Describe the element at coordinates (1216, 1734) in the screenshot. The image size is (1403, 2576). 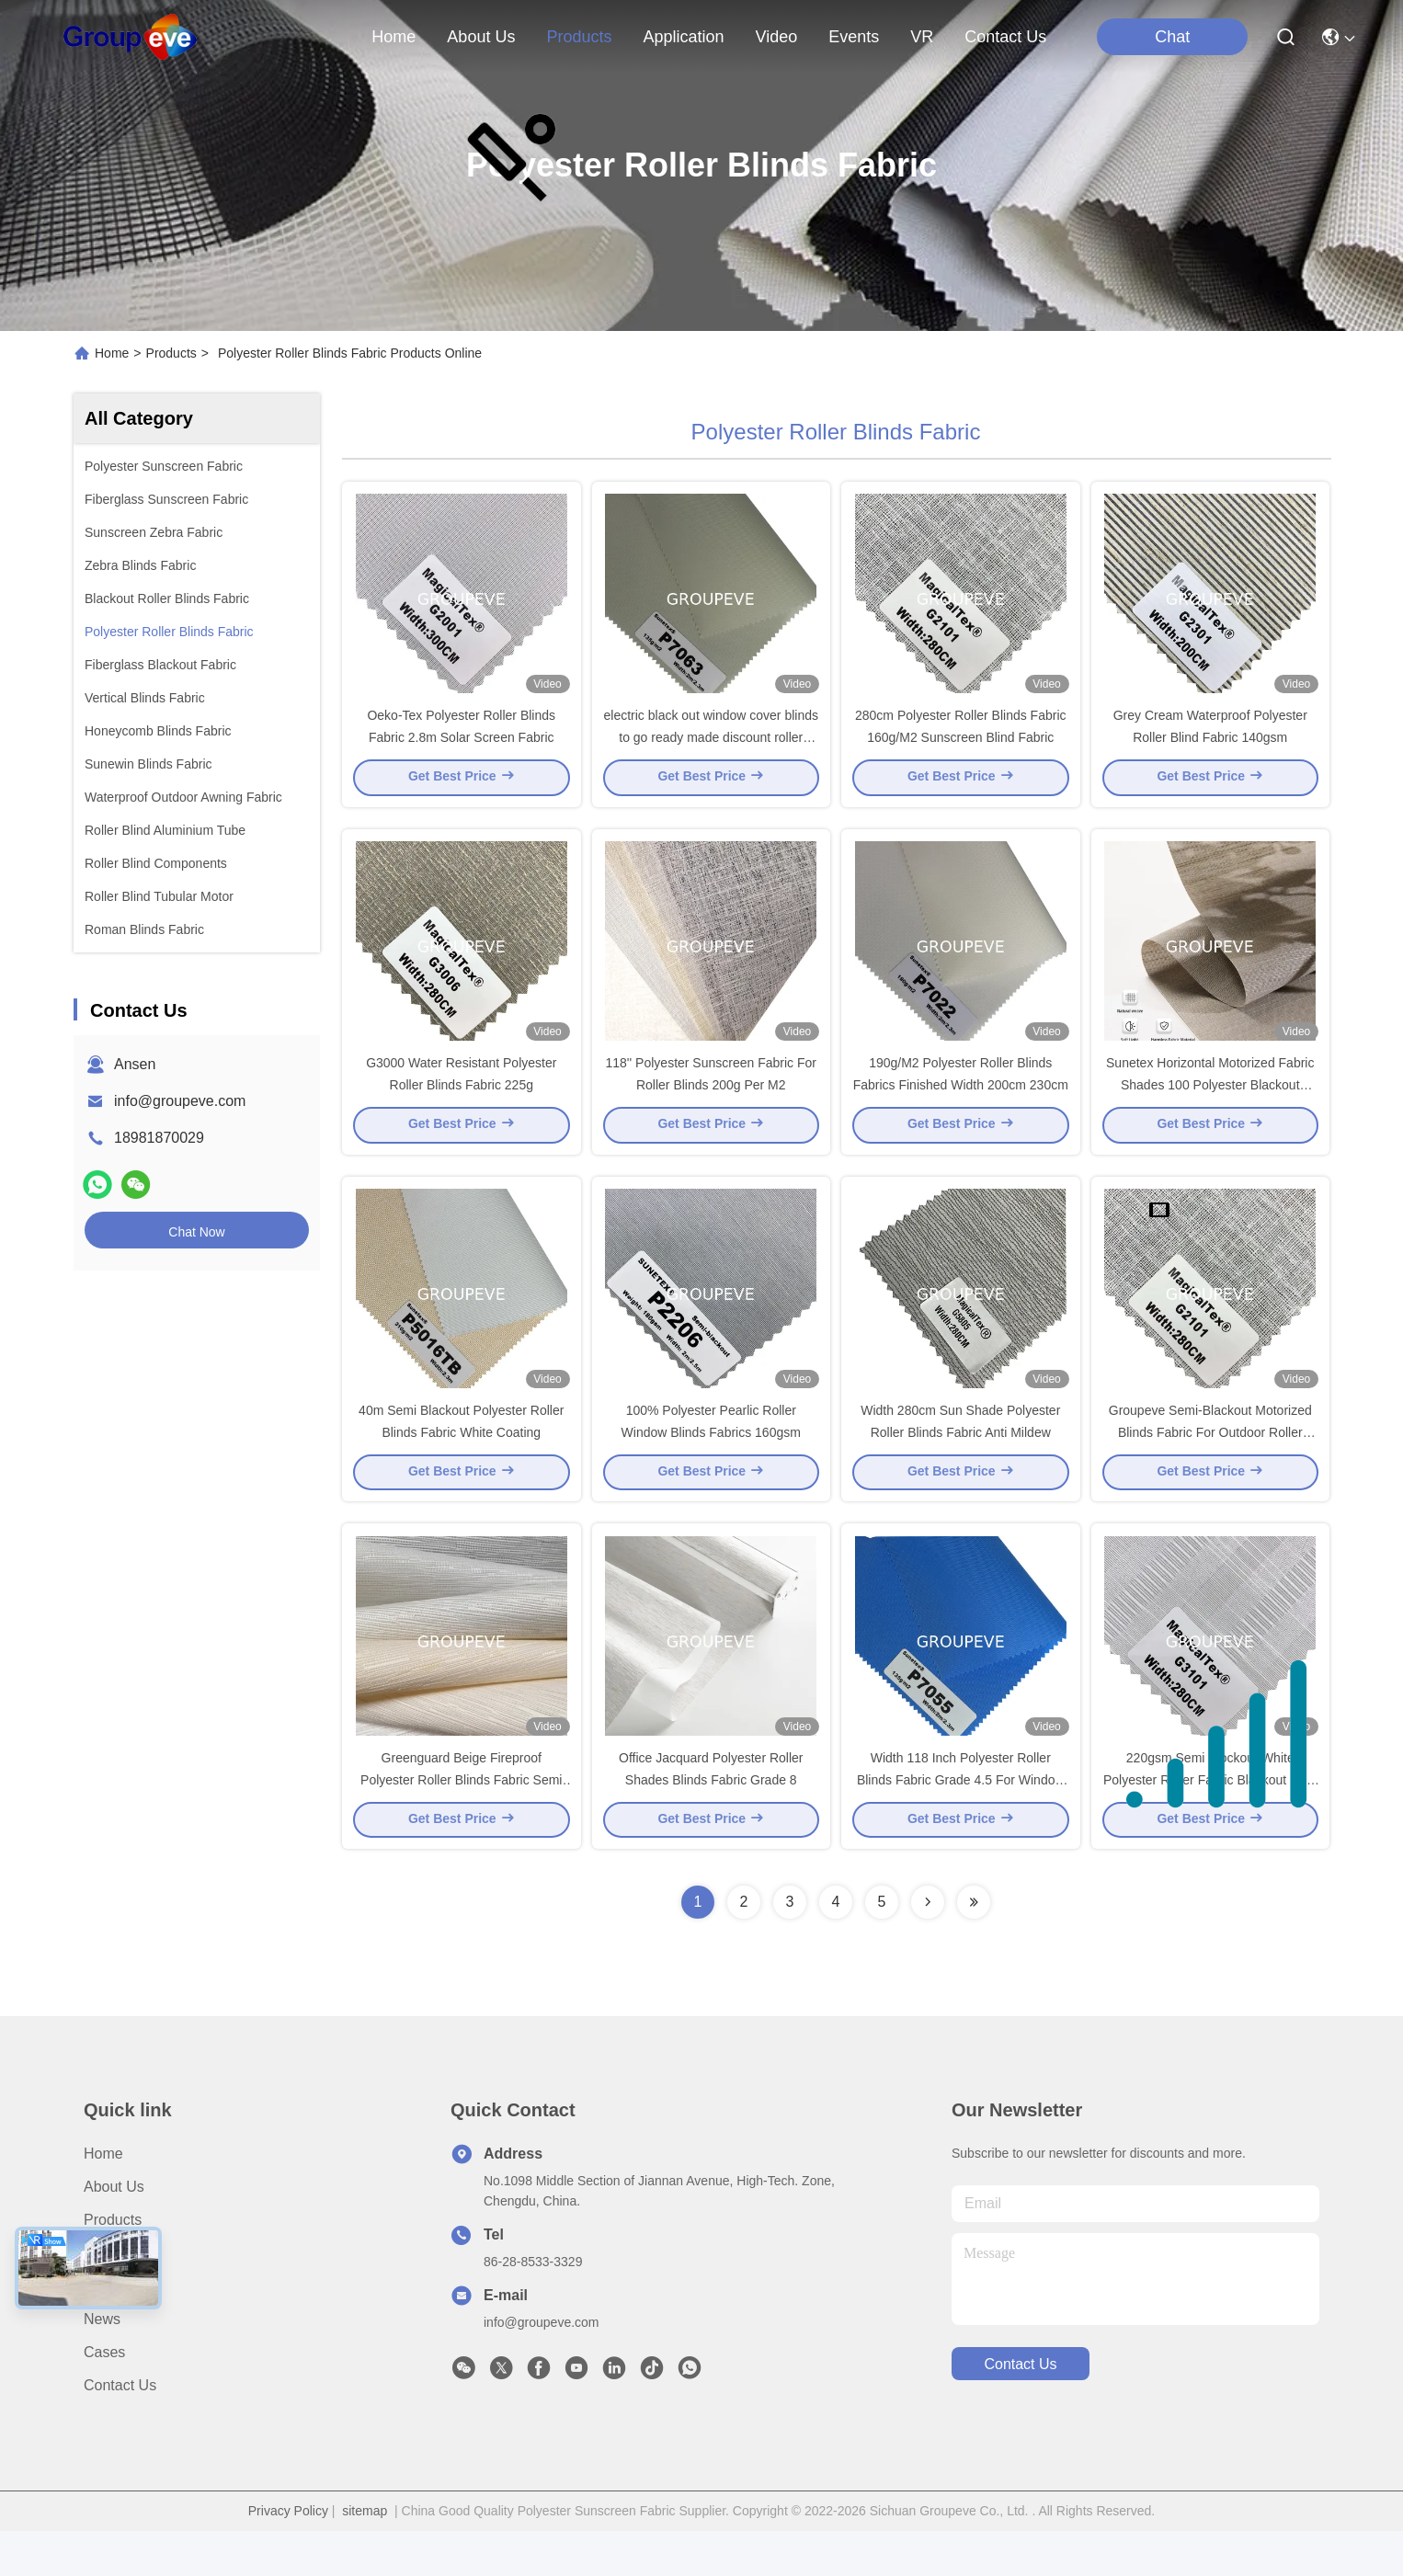
I see `indicates cellular or network signal strength` at that location.